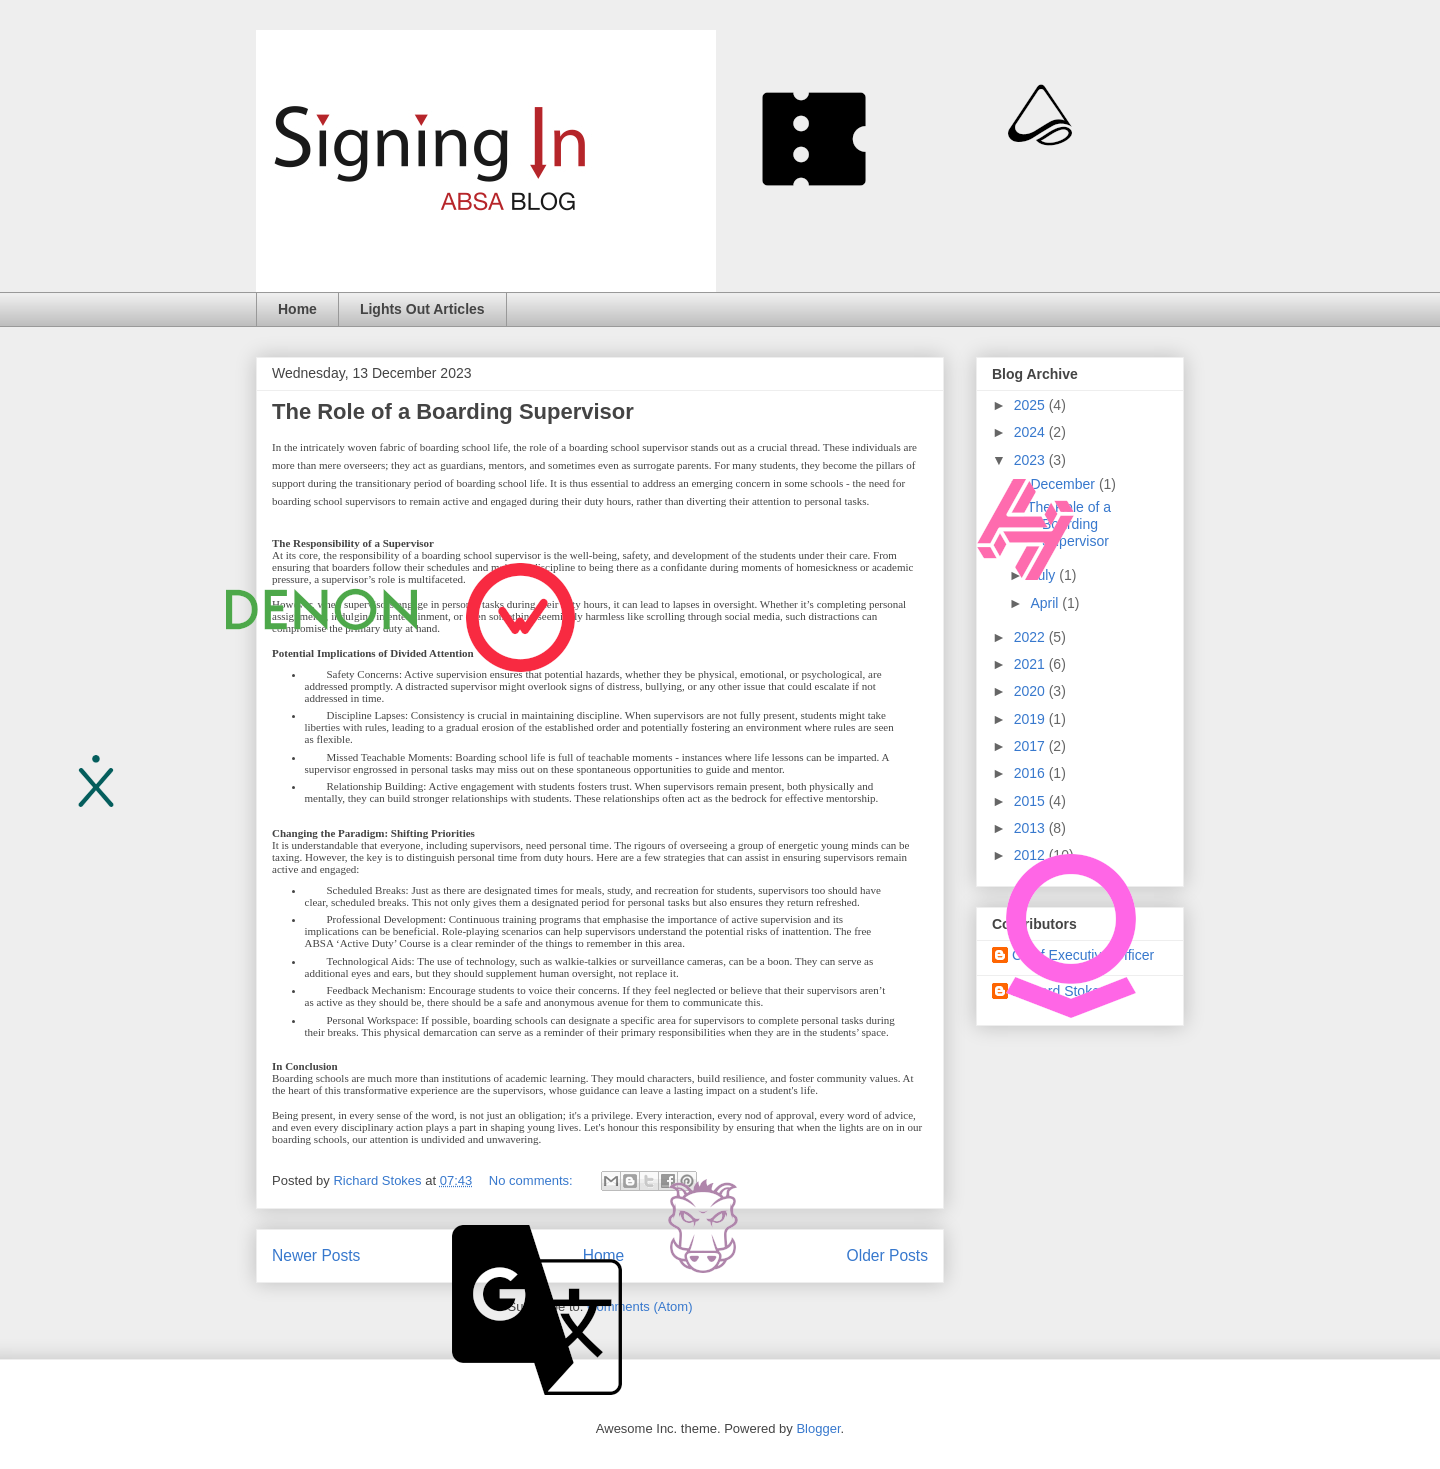  Describe the element at coordinates (520, 617) in the screenshot. I see `open wakatime dashboard` at that location.